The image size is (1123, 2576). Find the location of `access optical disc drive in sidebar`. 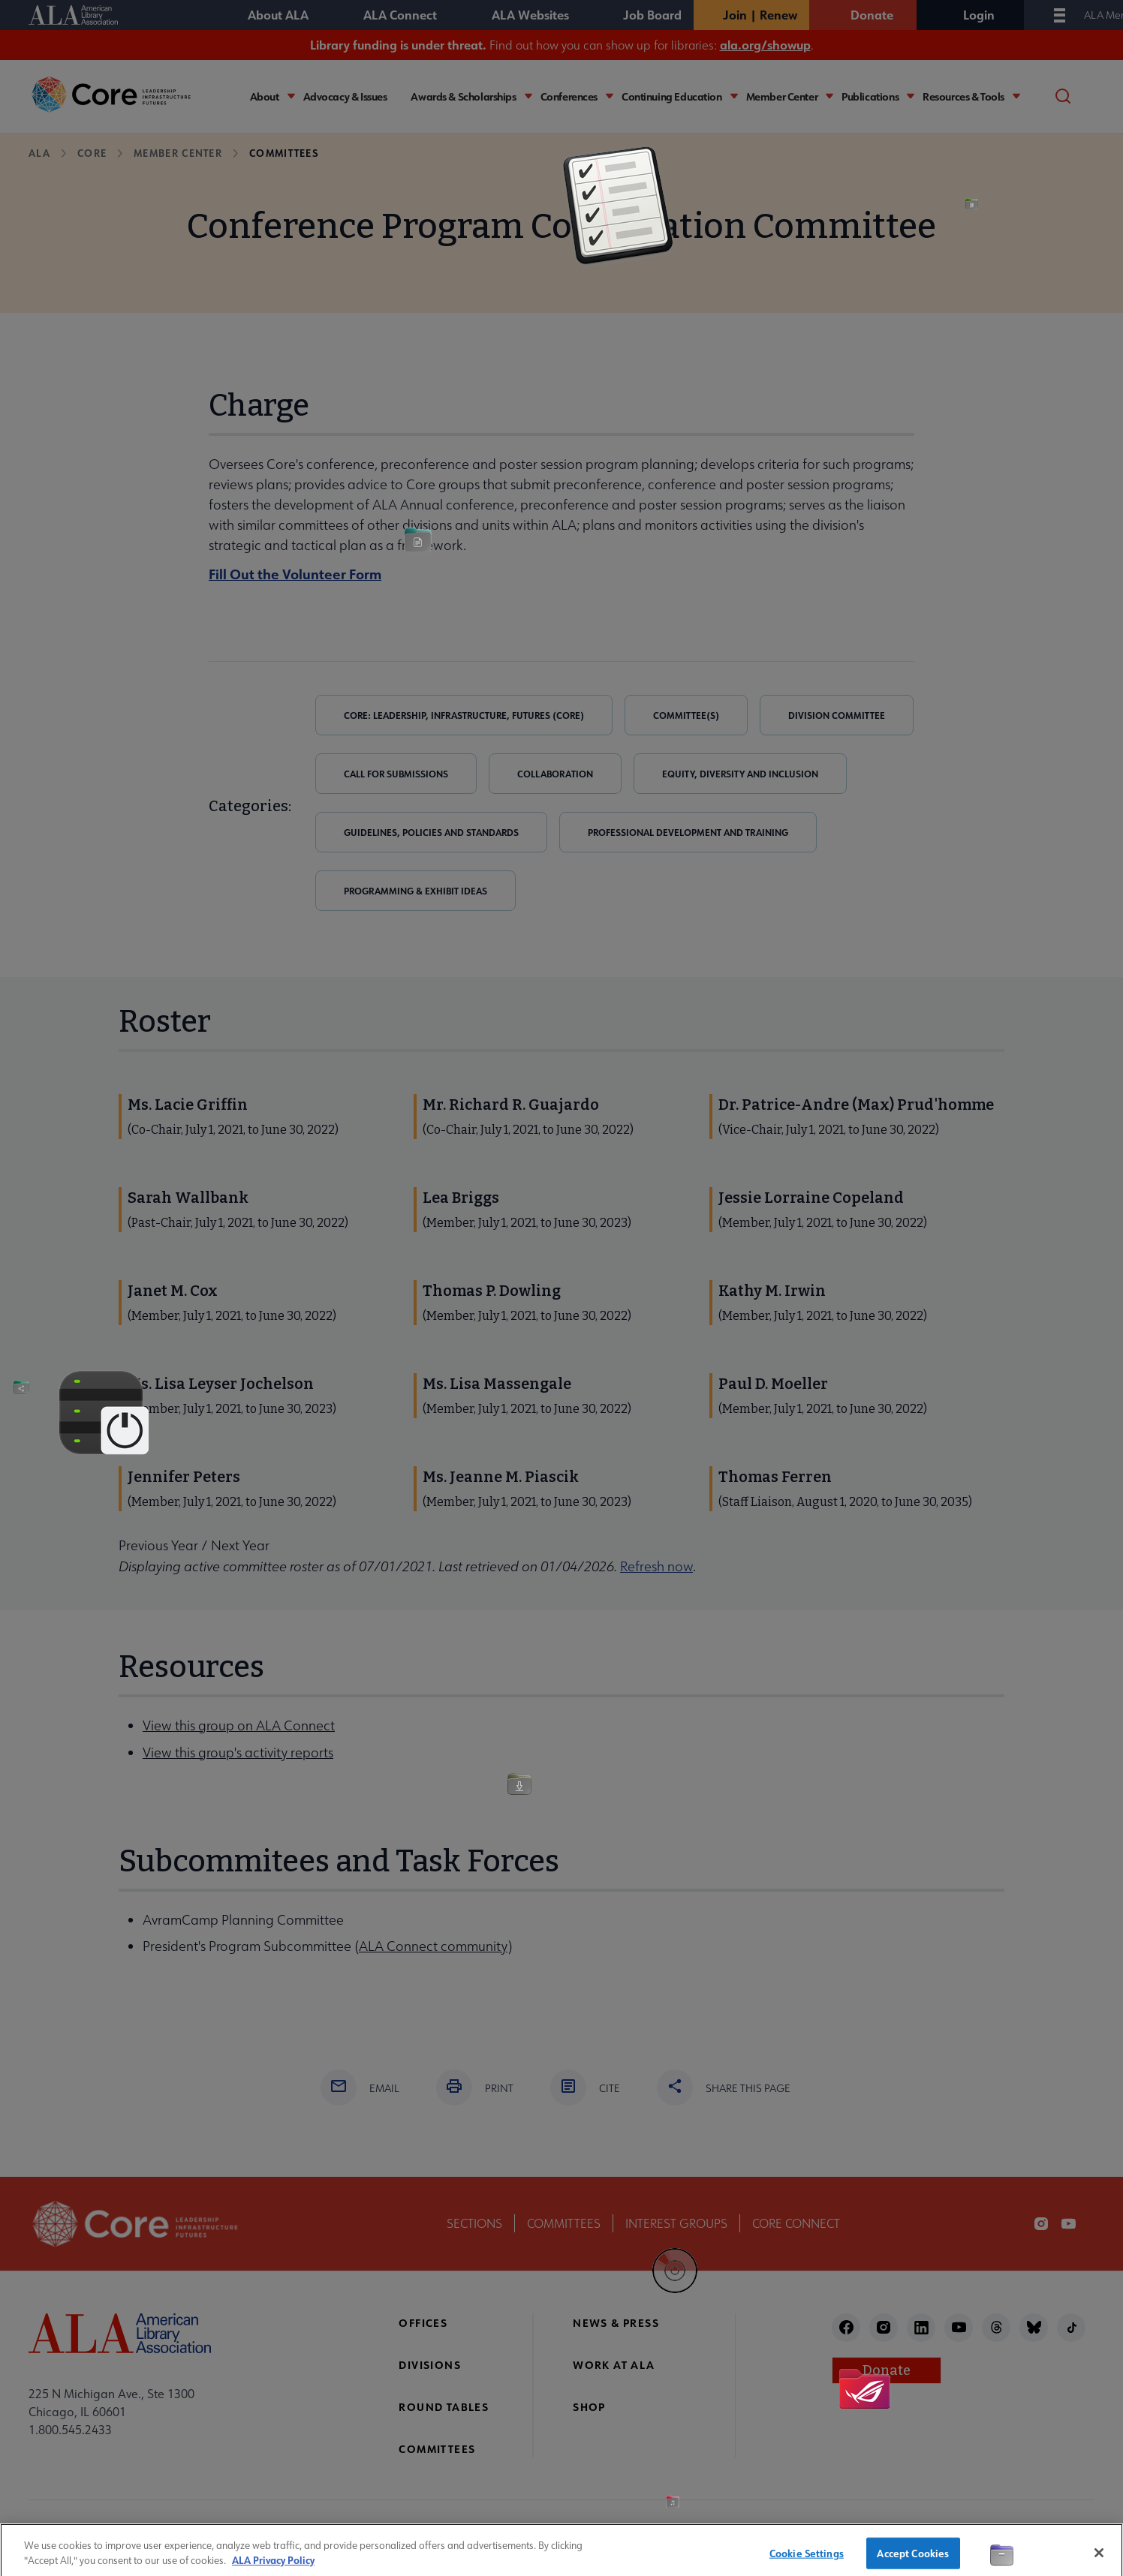

access optical disc drive in sidebar is located at coordinates (675, 2271).